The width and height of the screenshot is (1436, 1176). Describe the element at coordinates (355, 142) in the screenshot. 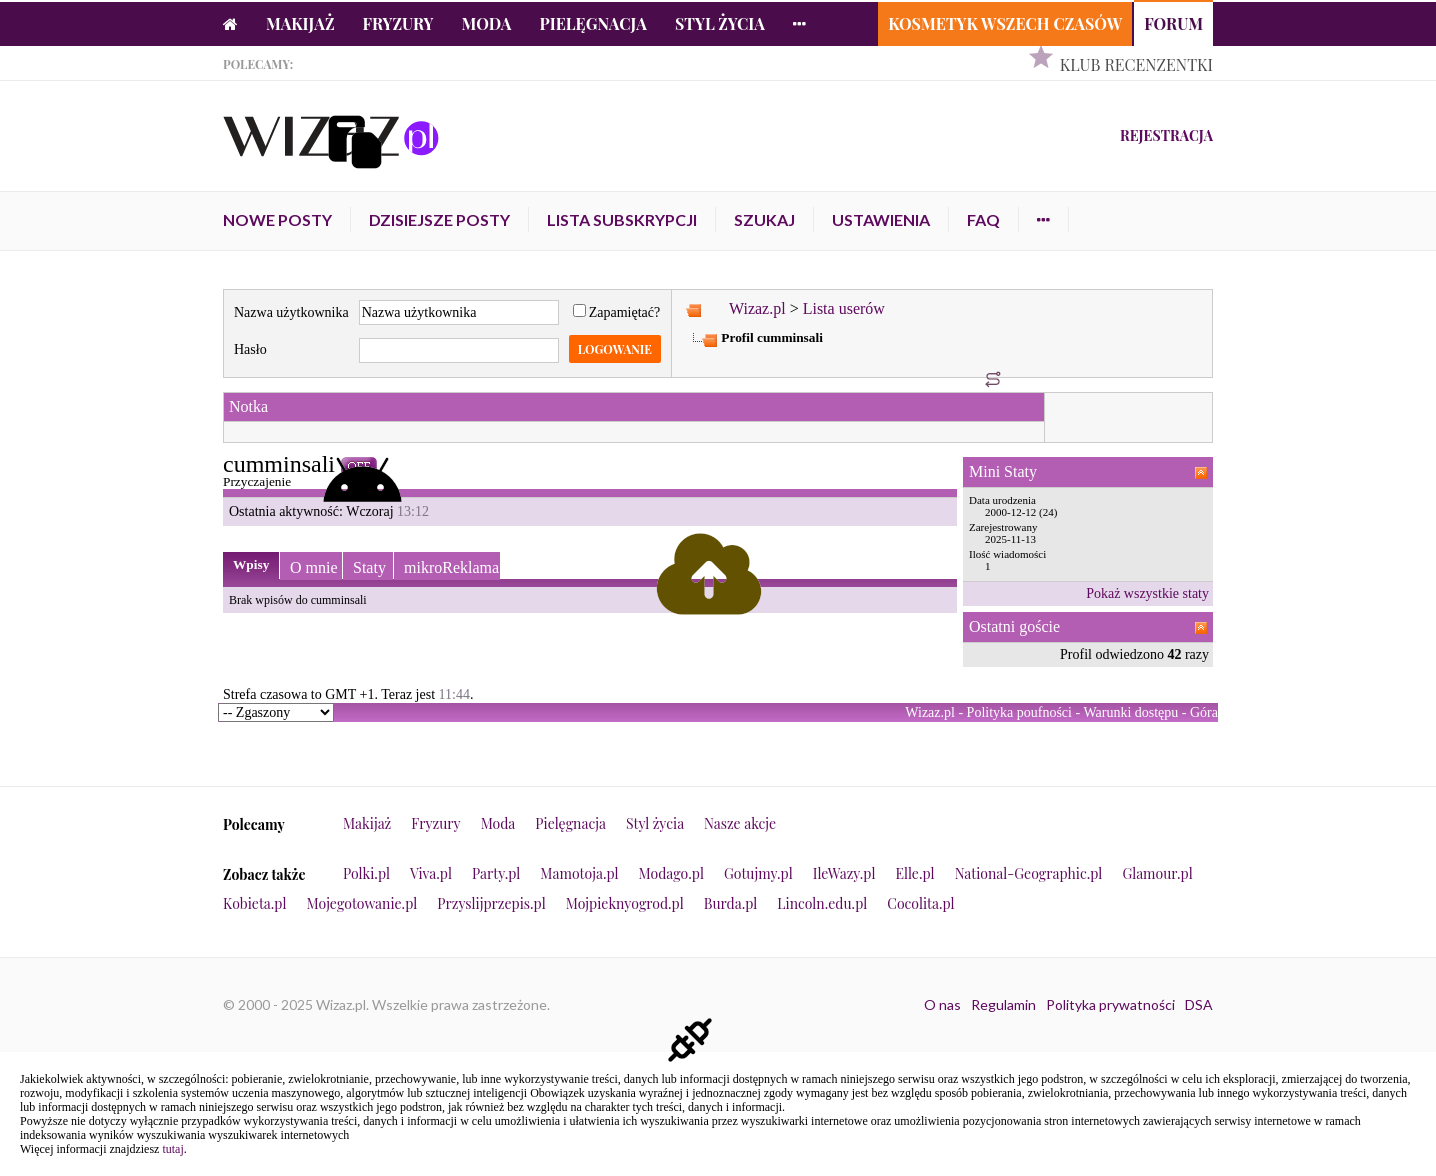

I see `copy content to clipboard` at that location.